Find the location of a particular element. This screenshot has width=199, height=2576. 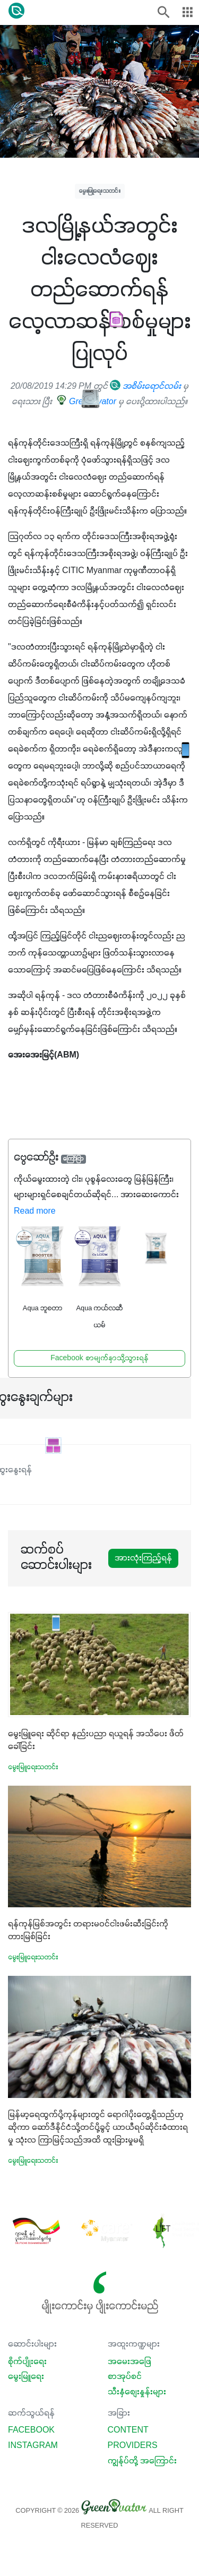

iPod Touch device connected is located at coordinates (56, 1623).